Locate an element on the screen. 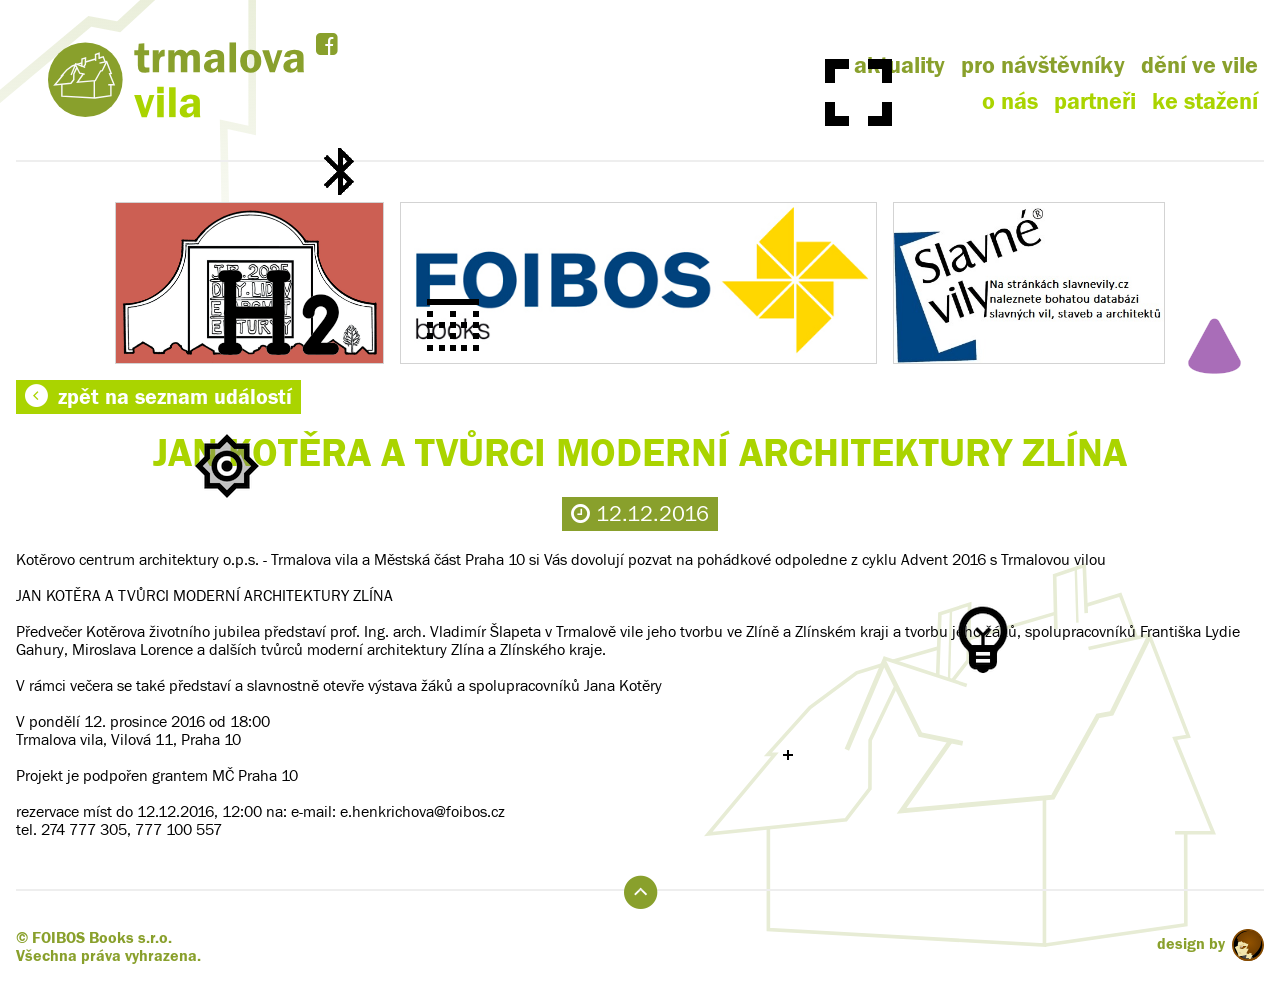 The image size is (1280, 997). apply border to top edge of cell or table is located at coordinates (453, 325).